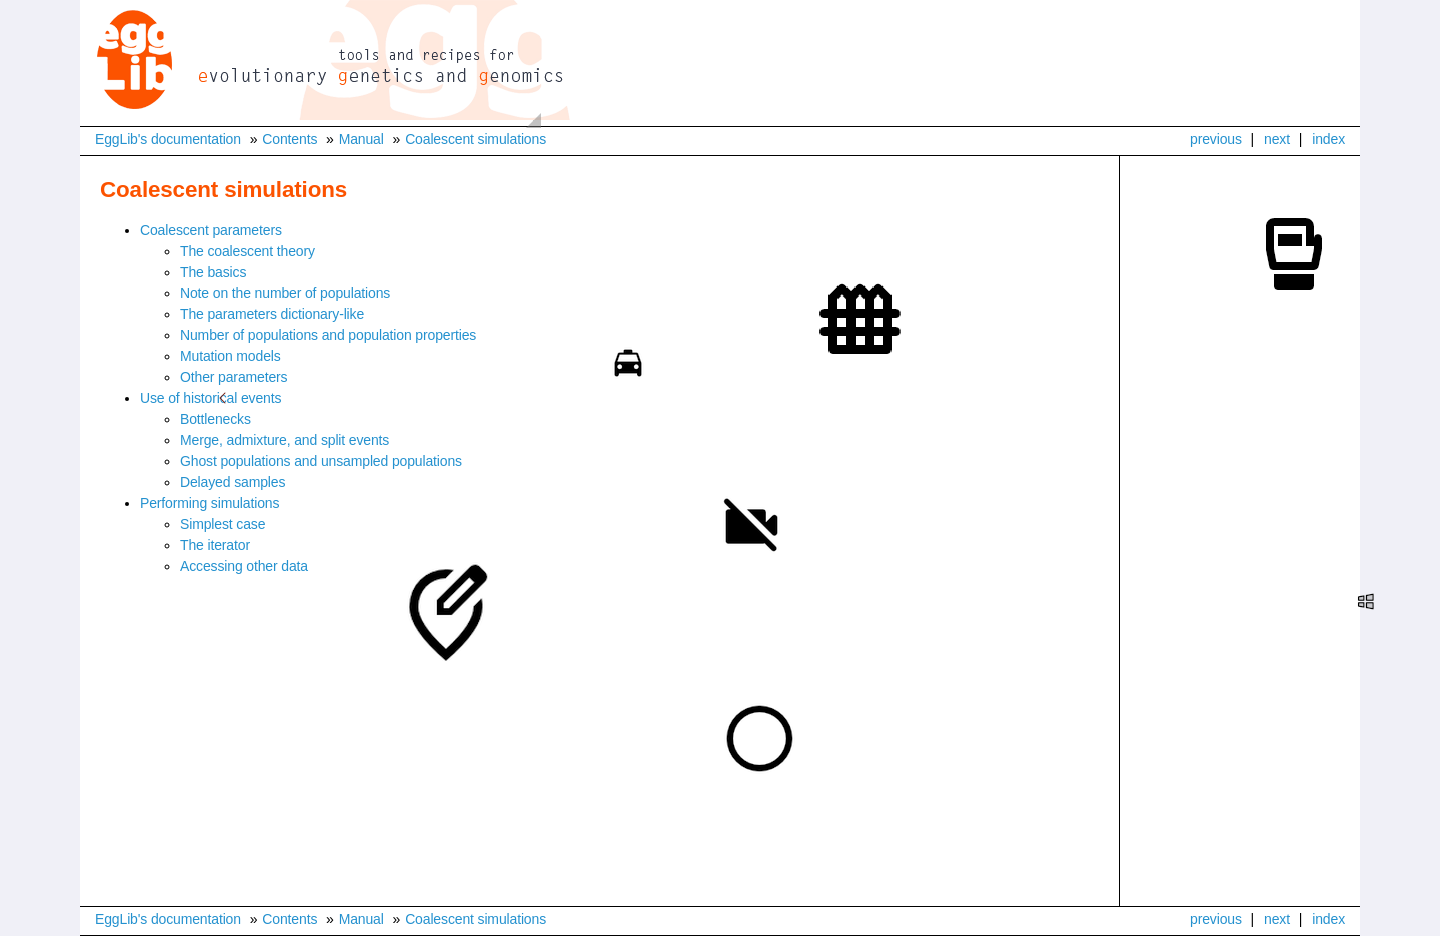  I want to click on indicates no cellular signal, so click(533, 120).